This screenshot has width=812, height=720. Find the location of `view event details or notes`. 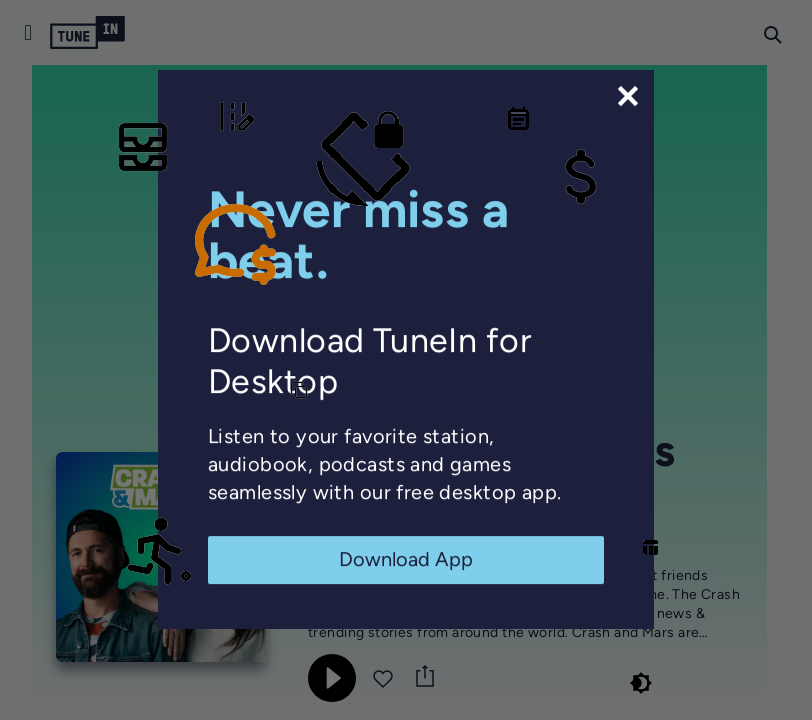

view event details or notes is located at coordinates (518, 119).